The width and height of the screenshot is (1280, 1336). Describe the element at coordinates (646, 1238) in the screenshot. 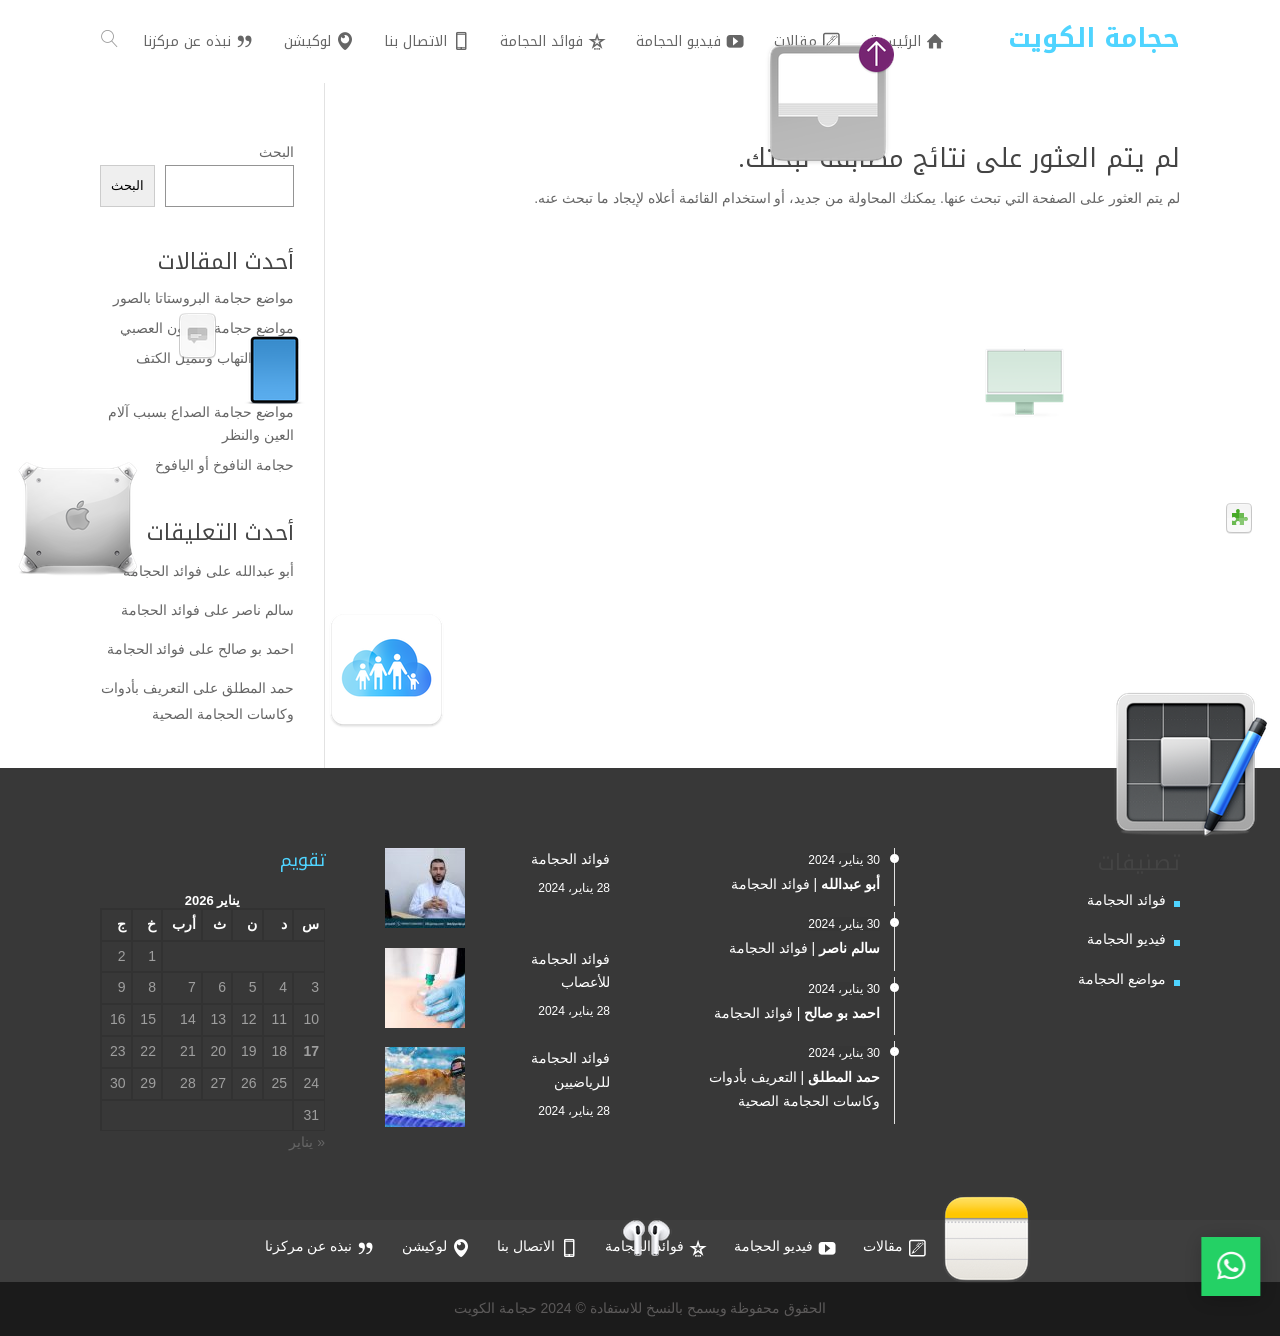

I see `connect wireless earbuds via bluetooth` at that location.